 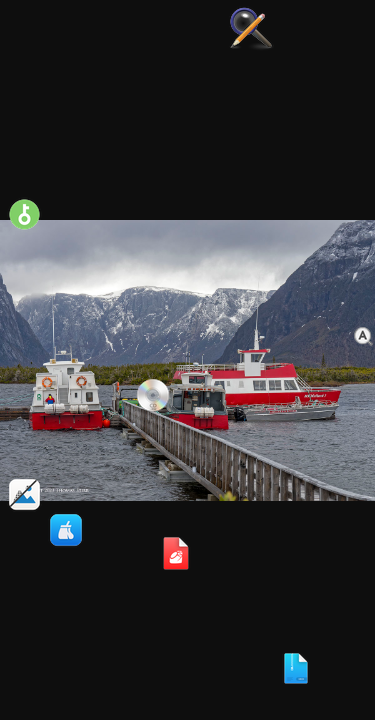 I want to click on indicates an unlocked or decrypted file/folder, so click(x=24, y=214).